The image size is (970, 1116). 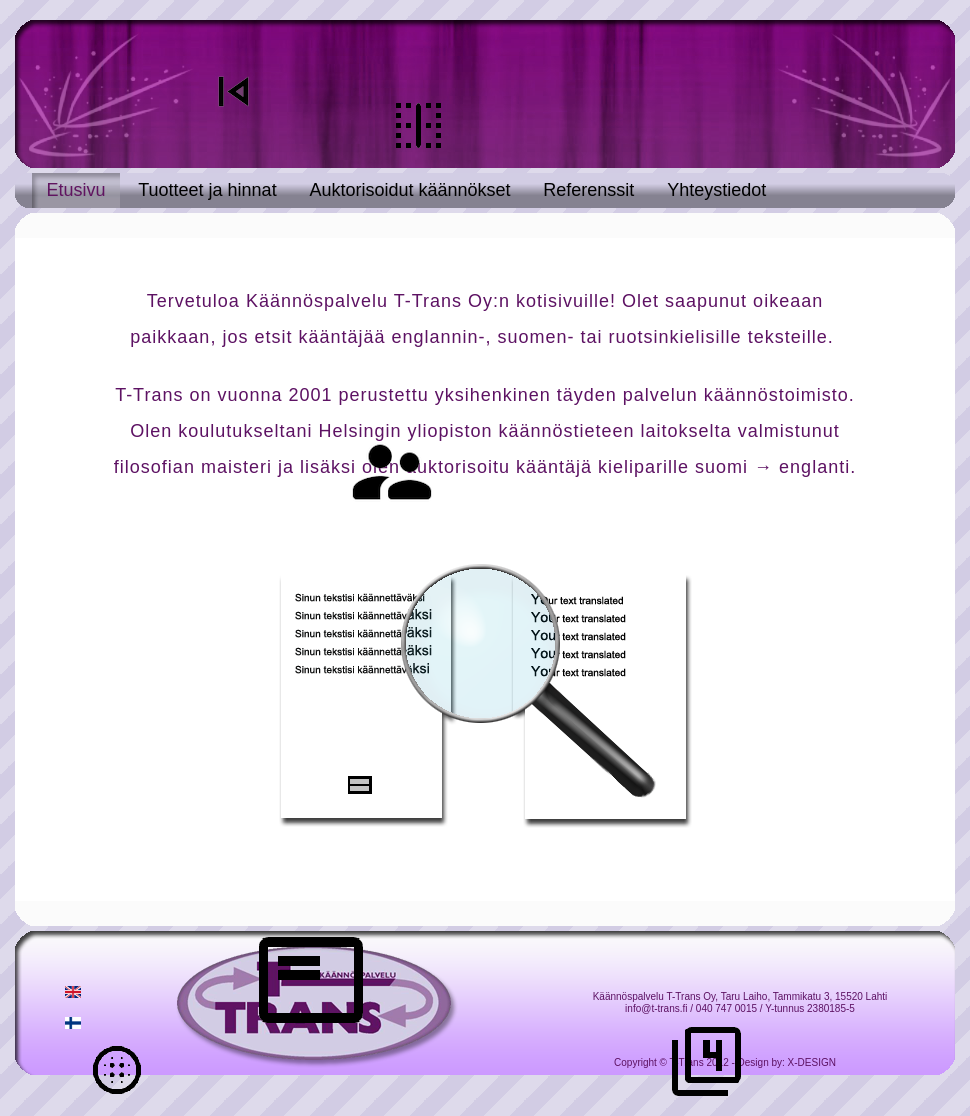 What do you see at coordinates (359, 785) in the screenshot?
I see `switch to stream or list view` at bounding box center [359, 785].